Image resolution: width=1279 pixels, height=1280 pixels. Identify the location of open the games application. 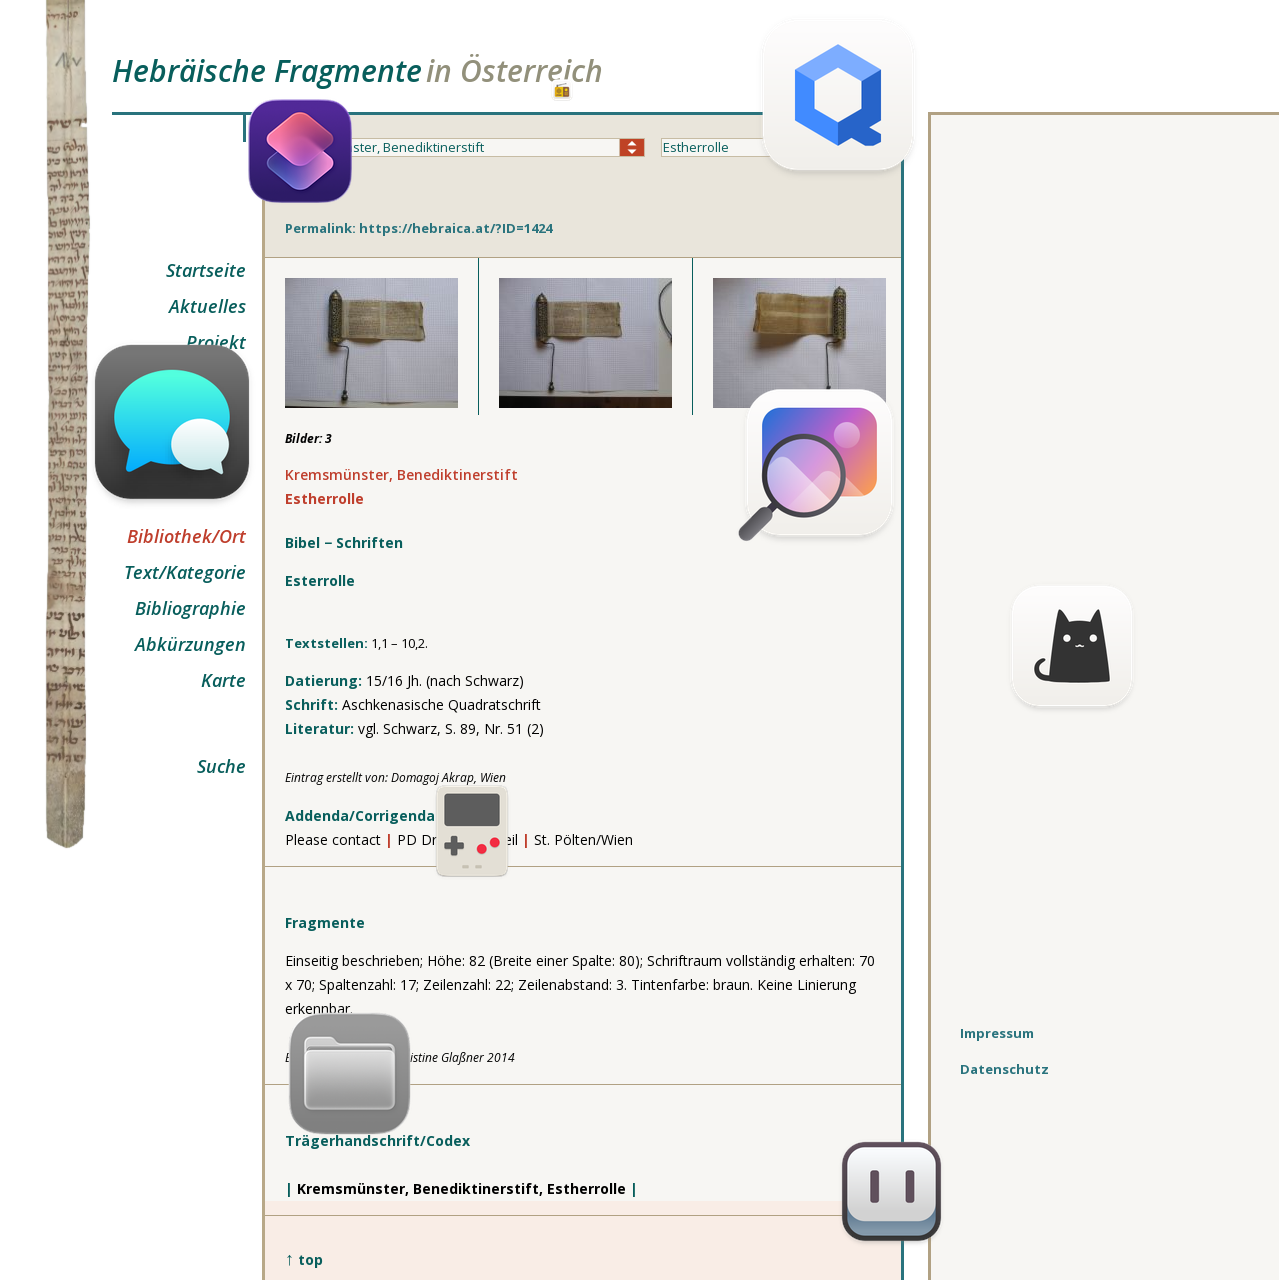
(472, 831).